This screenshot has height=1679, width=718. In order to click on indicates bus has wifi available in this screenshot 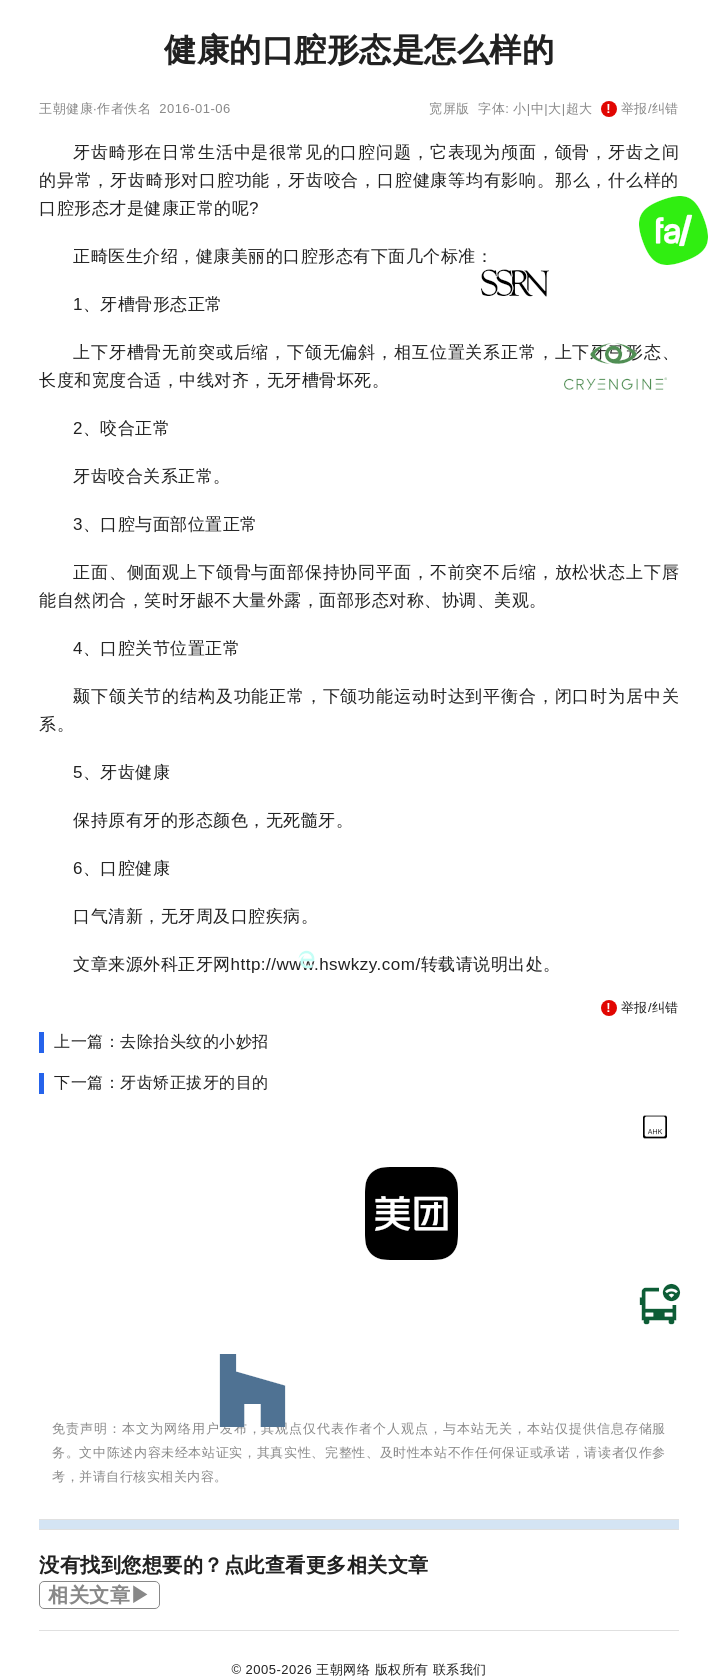, I will do `click(659, 1305)`.